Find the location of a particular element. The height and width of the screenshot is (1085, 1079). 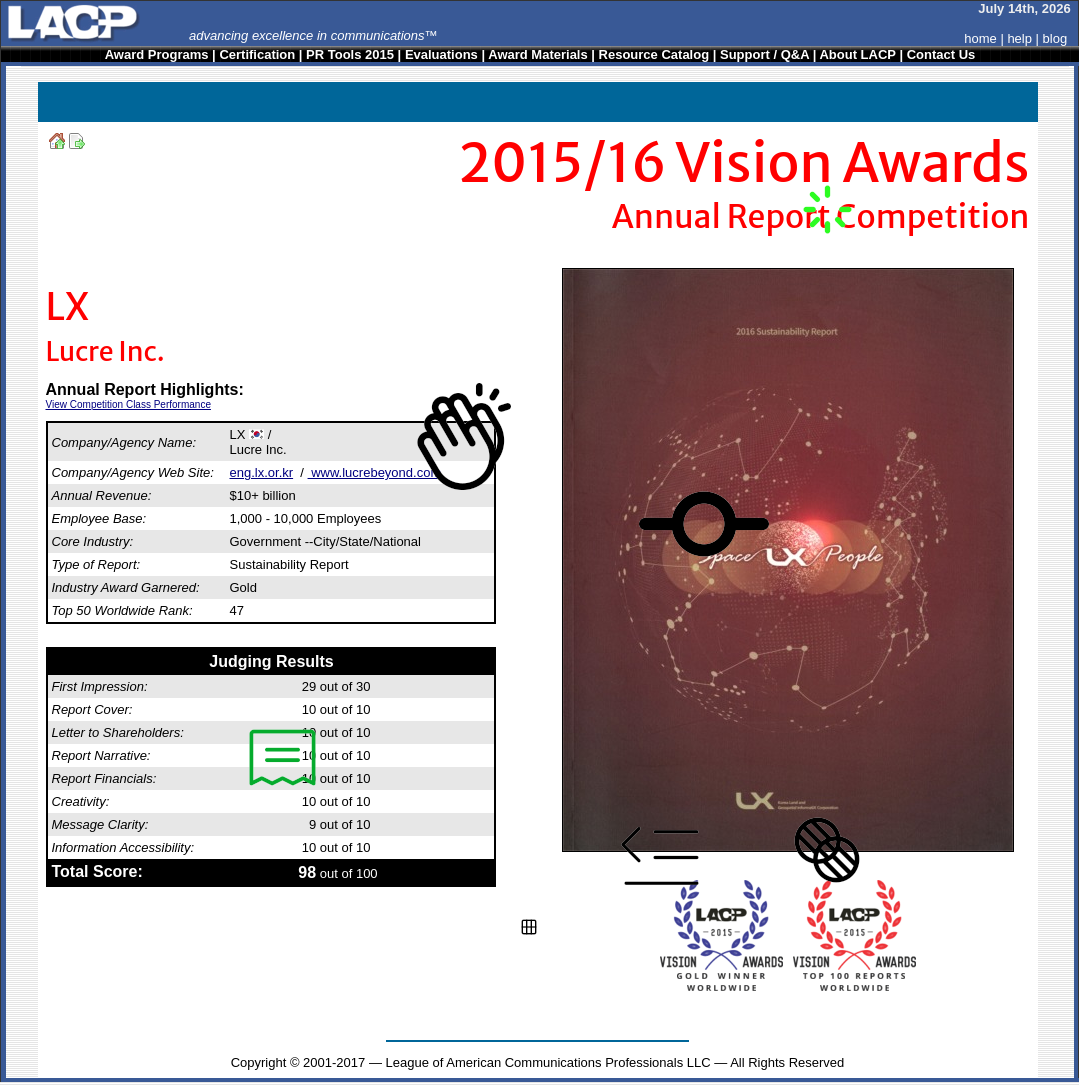

applaud or show appreciation is located at coordinates (462, 436).